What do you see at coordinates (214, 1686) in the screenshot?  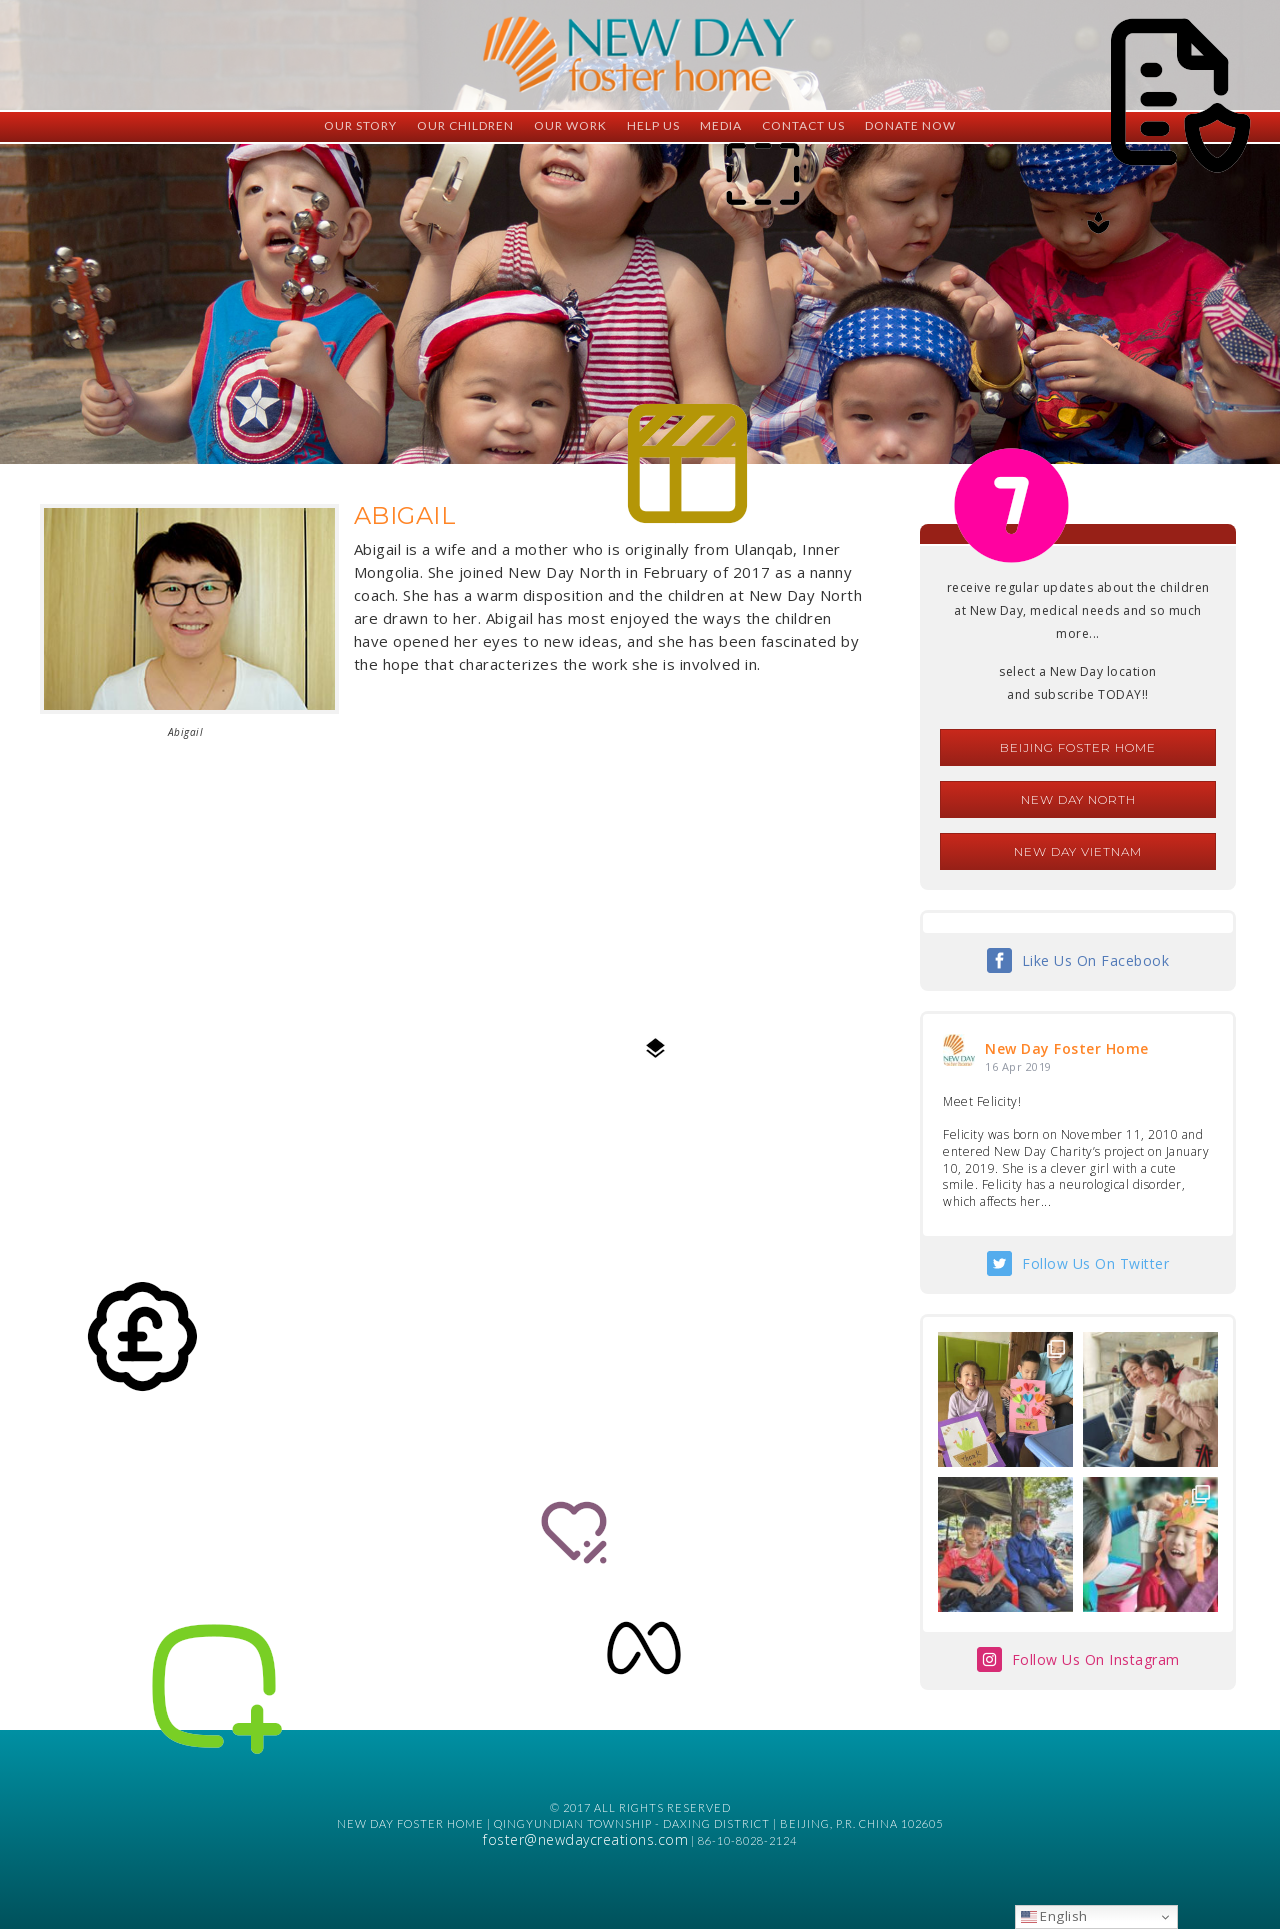 I see `add a new item or create new content` at bounding box center [214, 1686].